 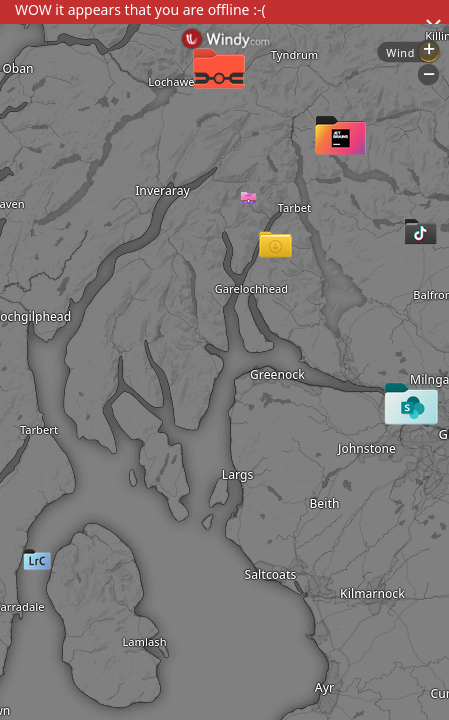 What do you see at coordinates (219, 70) in the screenshot?
I see `open folder containing cherish ball pokémon or event pokémon` at bounding box center [219, 70].